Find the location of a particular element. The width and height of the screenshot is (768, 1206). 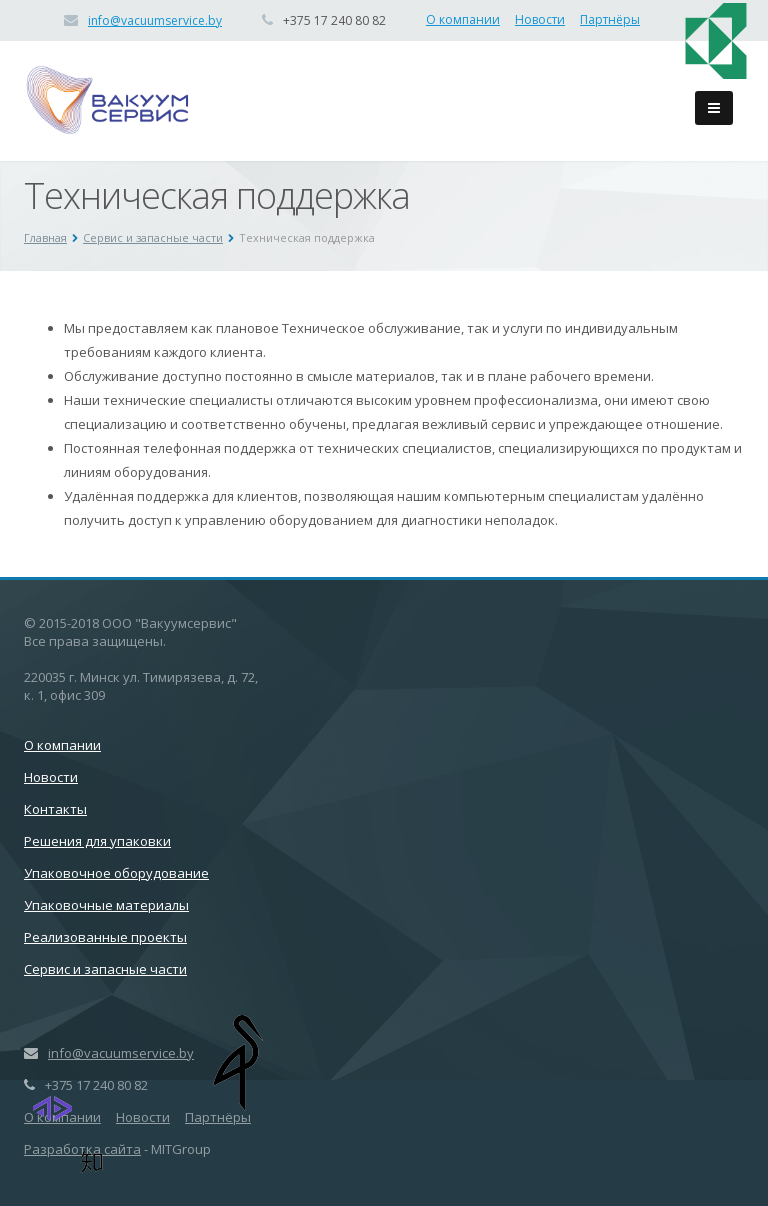

open zhihu app is located at coordinates (91, 1161).